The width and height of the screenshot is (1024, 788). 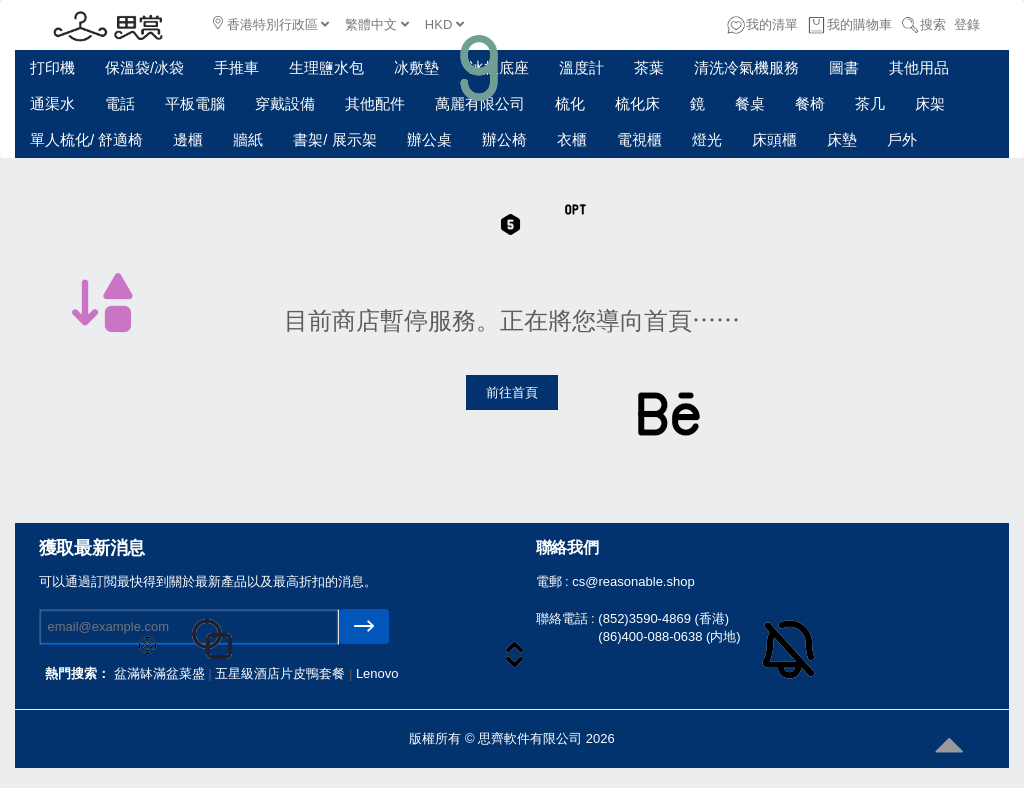 I want to click on indicates the number 9 in a list or sequence, so click(x=479, y=68).